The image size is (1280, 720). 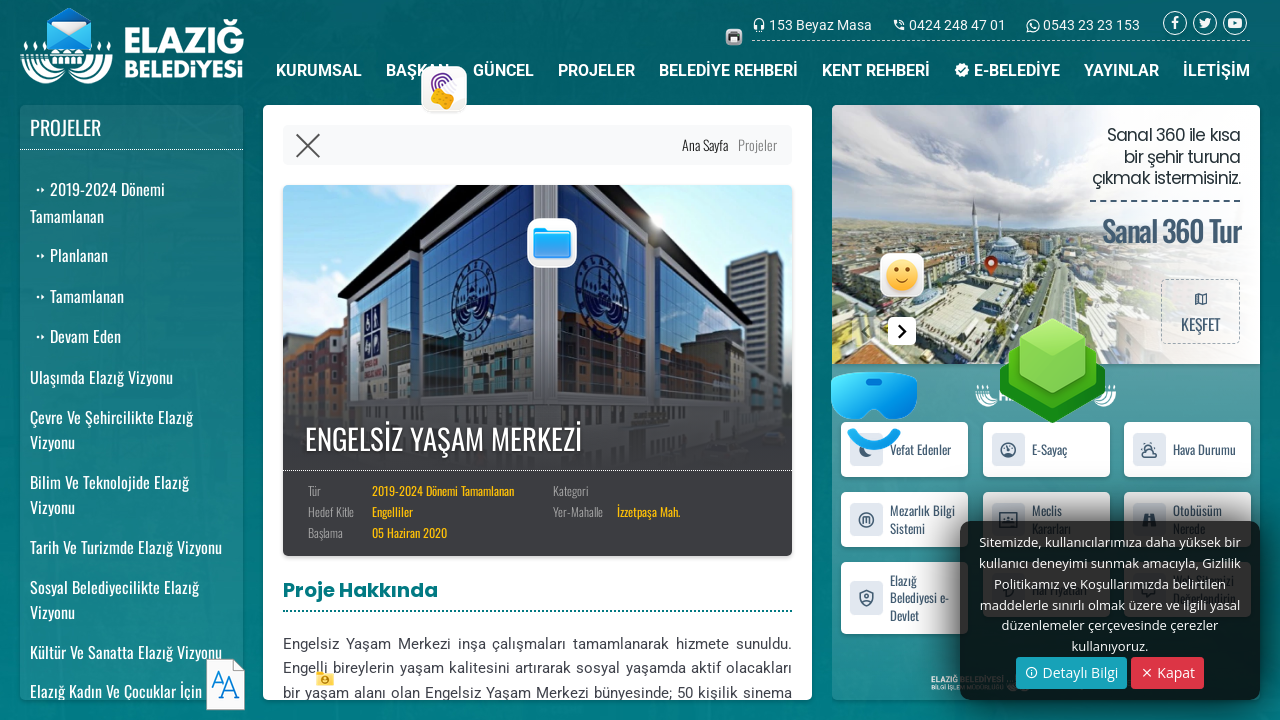 I want to click on open mixed reality portal app, so click(x=874, y=411).